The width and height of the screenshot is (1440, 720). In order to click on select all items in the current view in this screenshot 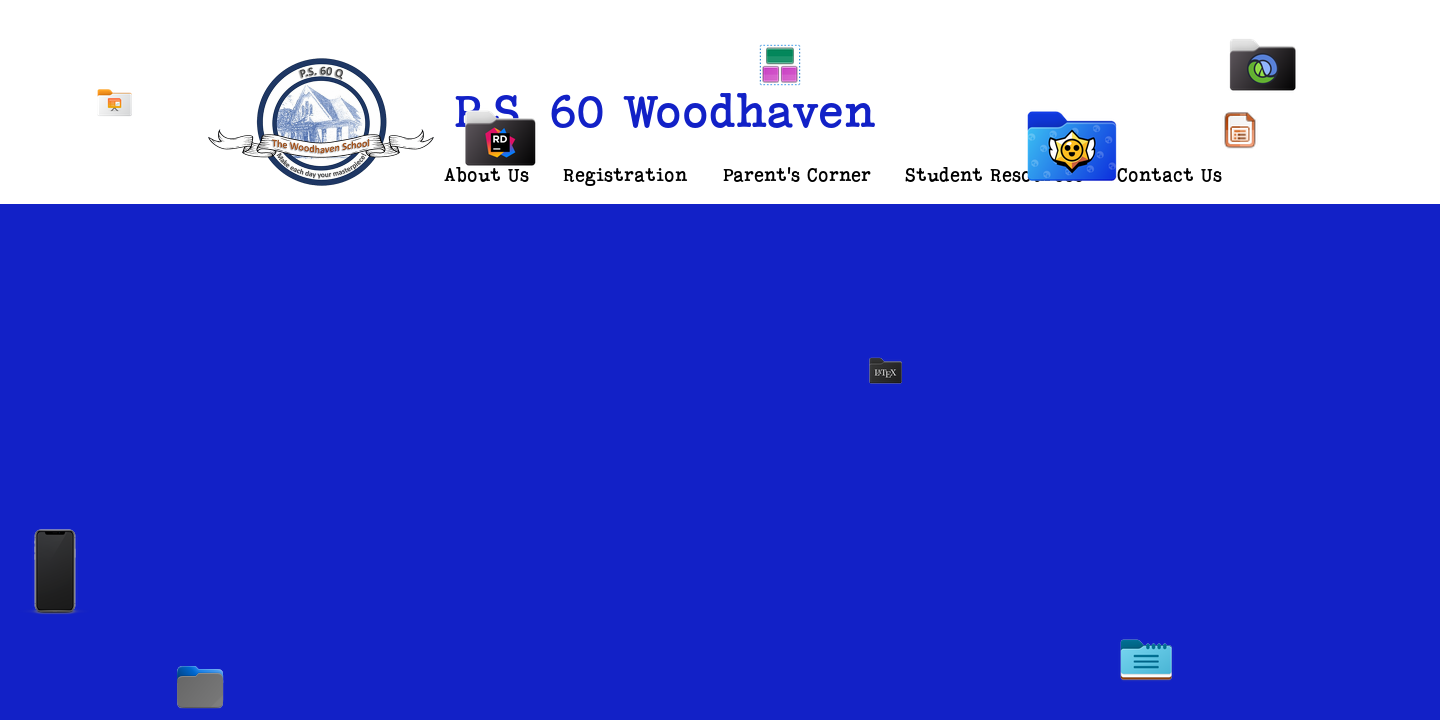, I will do `click(780, 65)`.